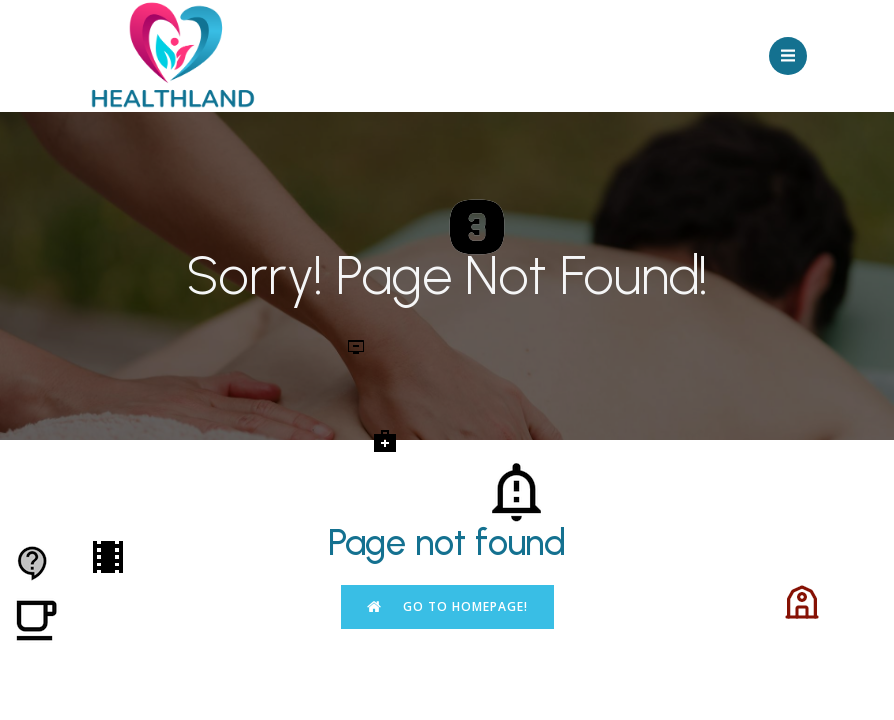  What do you see at coordinates (34, 620) in the screenshot?
I see `access café or coffee shop locations` at bounding box center [34, 620].